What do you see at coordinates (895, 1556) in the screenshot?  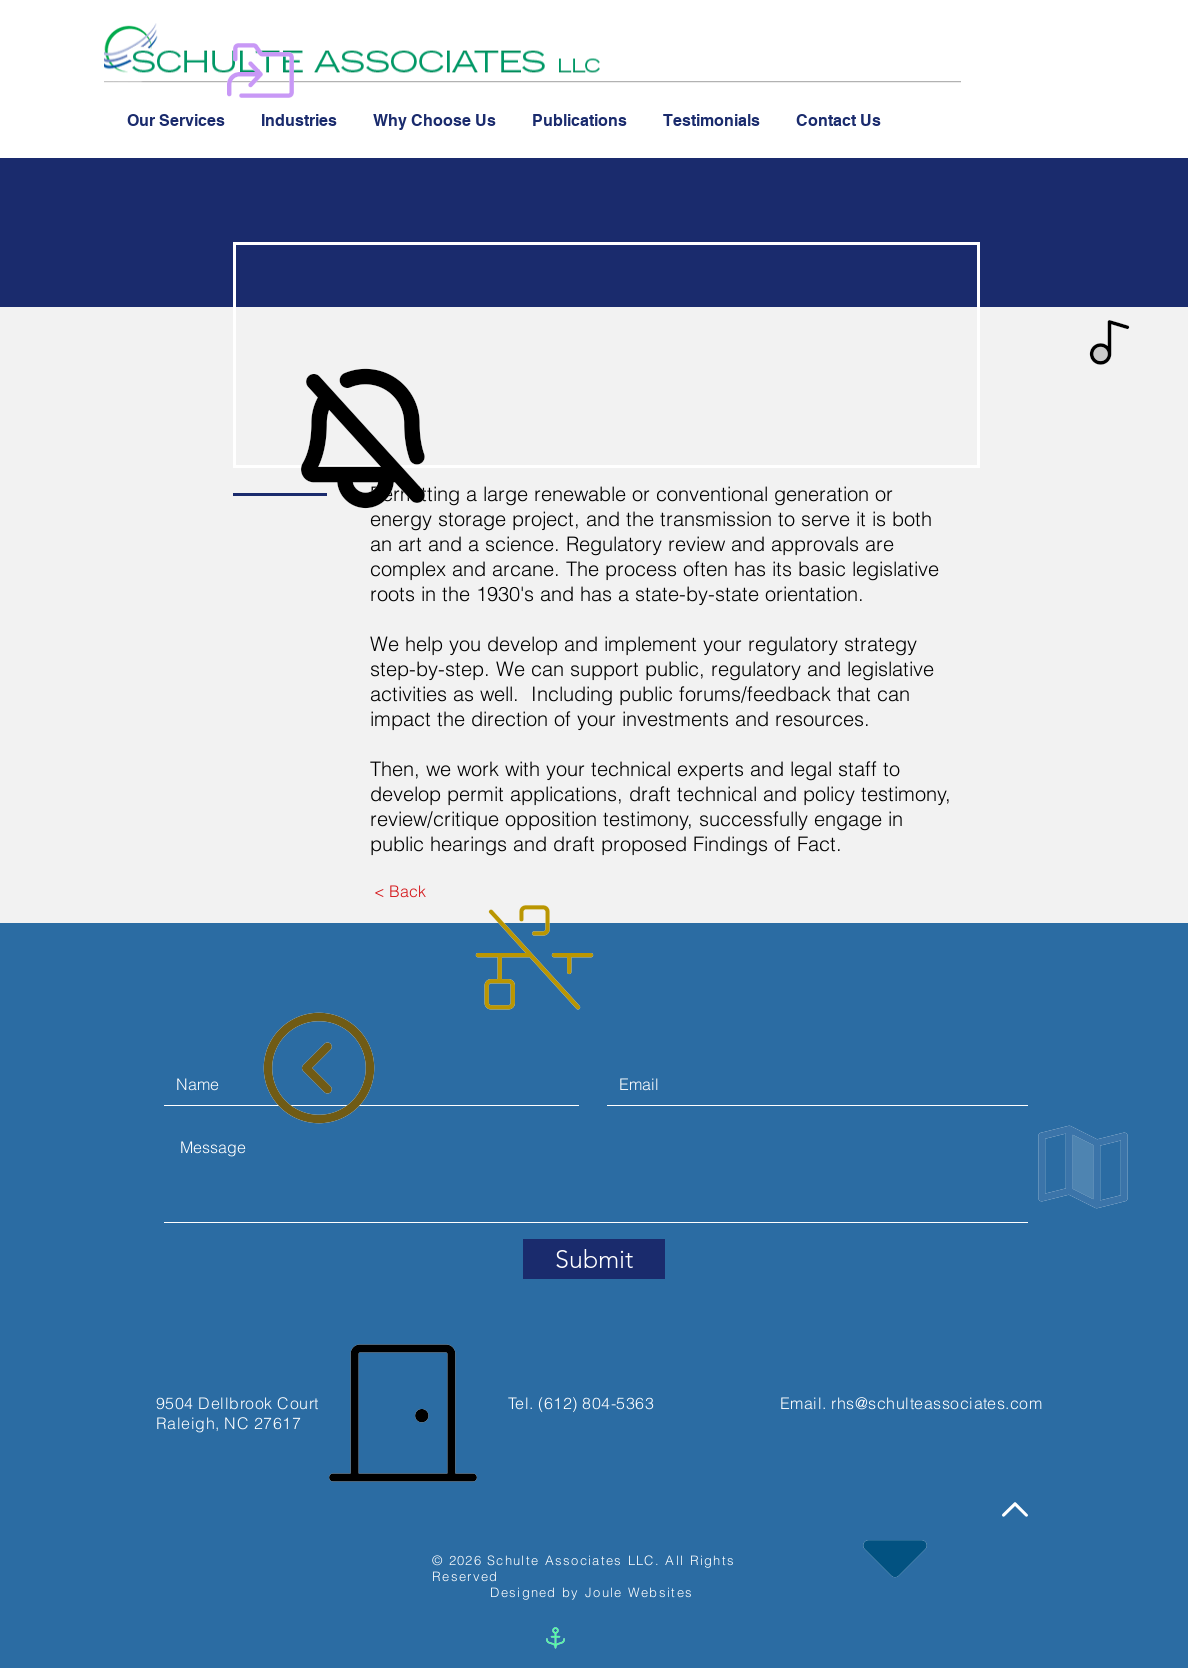 I see `expand a dropdown menu` at bounding box center [895, 1556].